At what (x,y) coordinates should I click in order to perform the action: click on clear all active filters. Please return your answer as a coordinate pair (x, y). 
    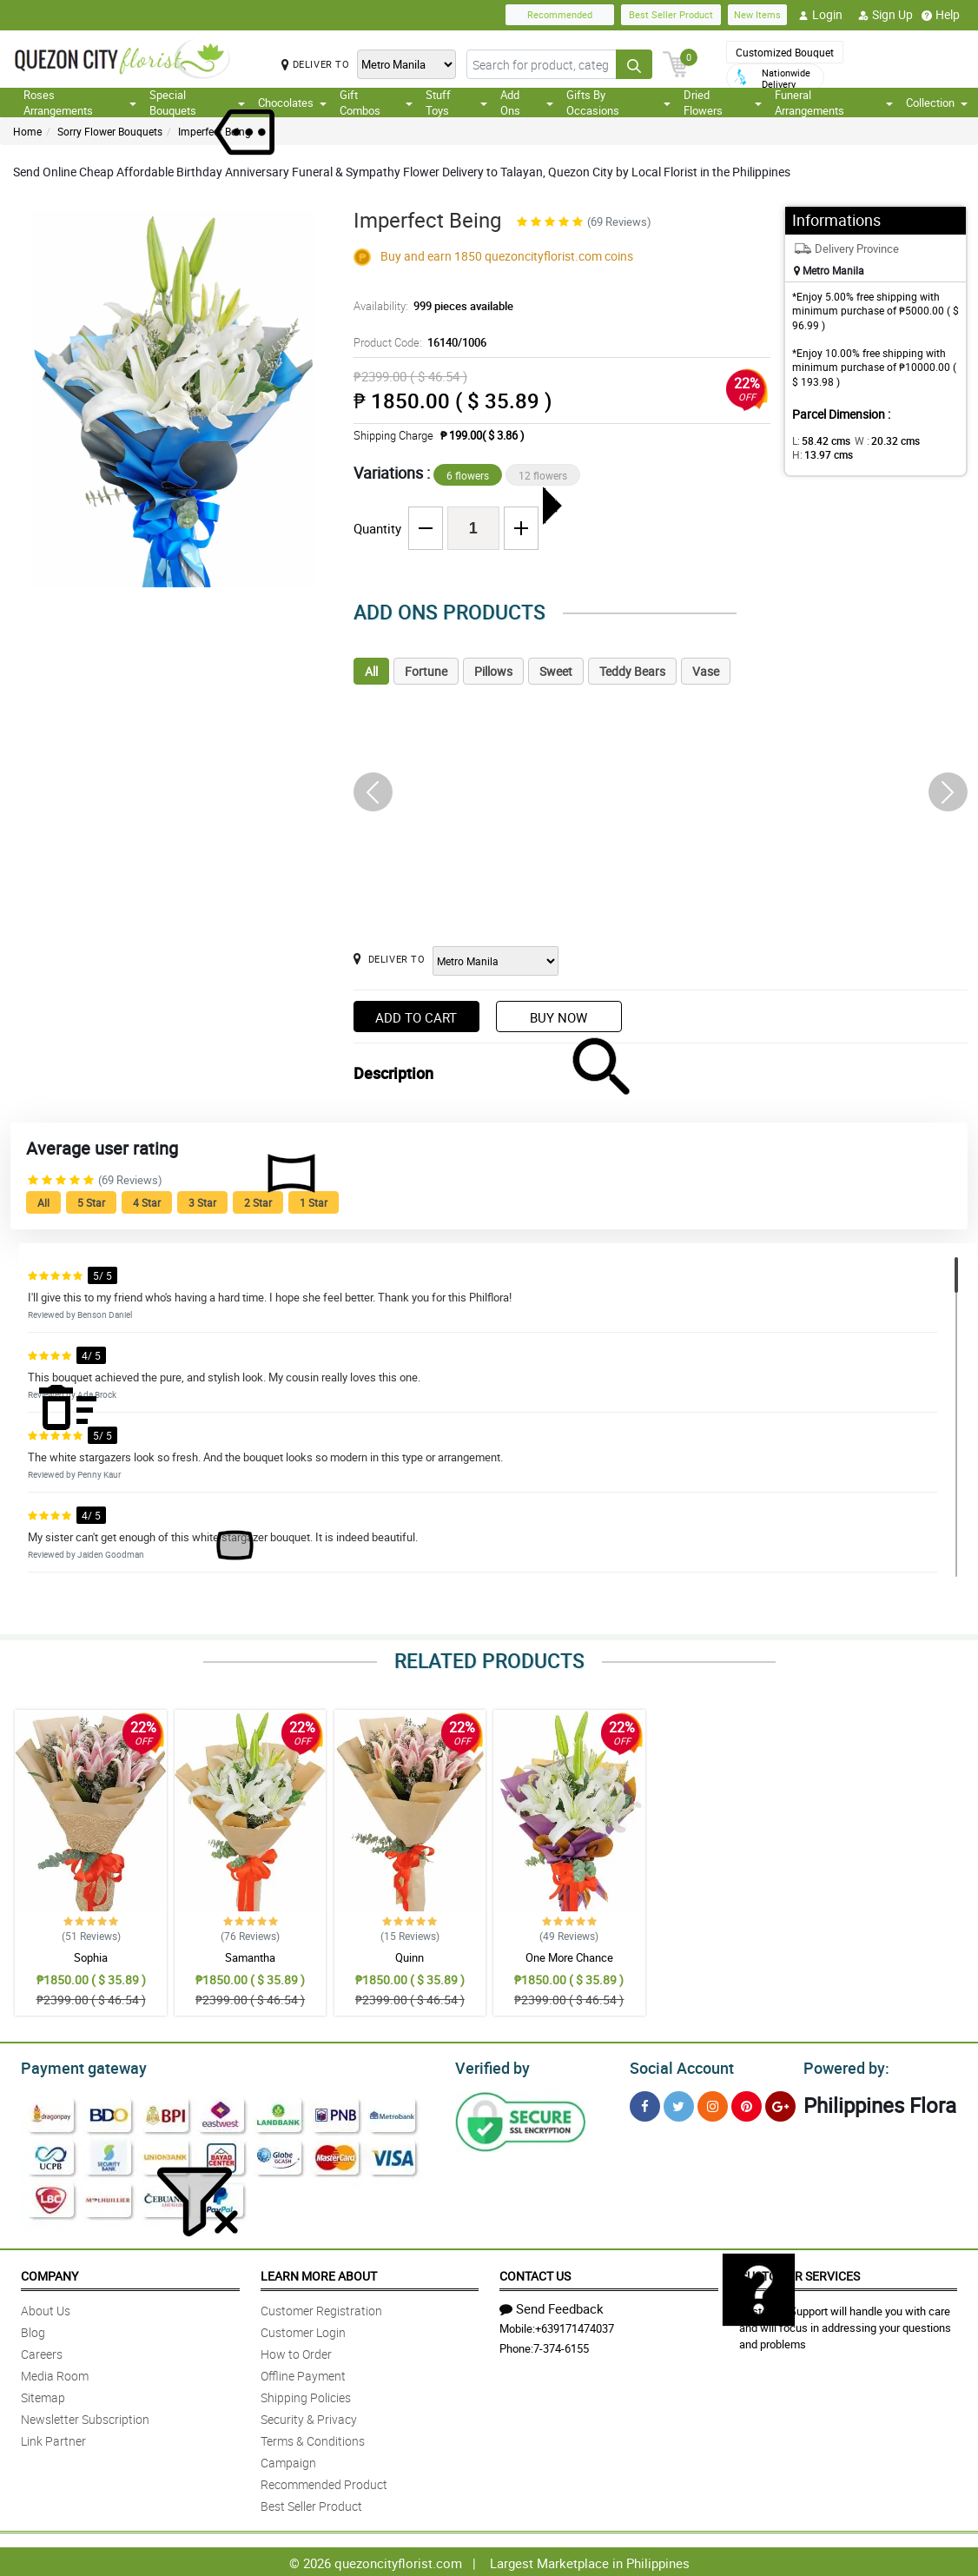
    Looking at the image, I should click on (195, 2199).